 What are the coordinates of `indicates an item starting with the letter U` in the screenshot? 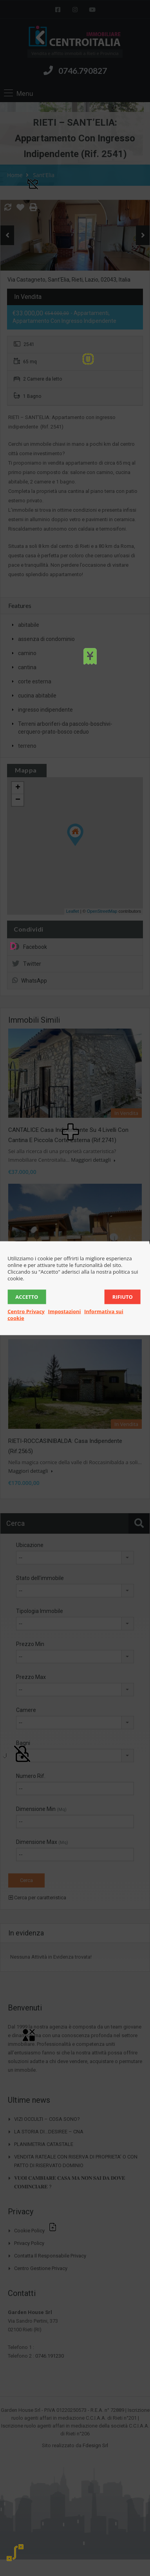 It's located at (88, 359).